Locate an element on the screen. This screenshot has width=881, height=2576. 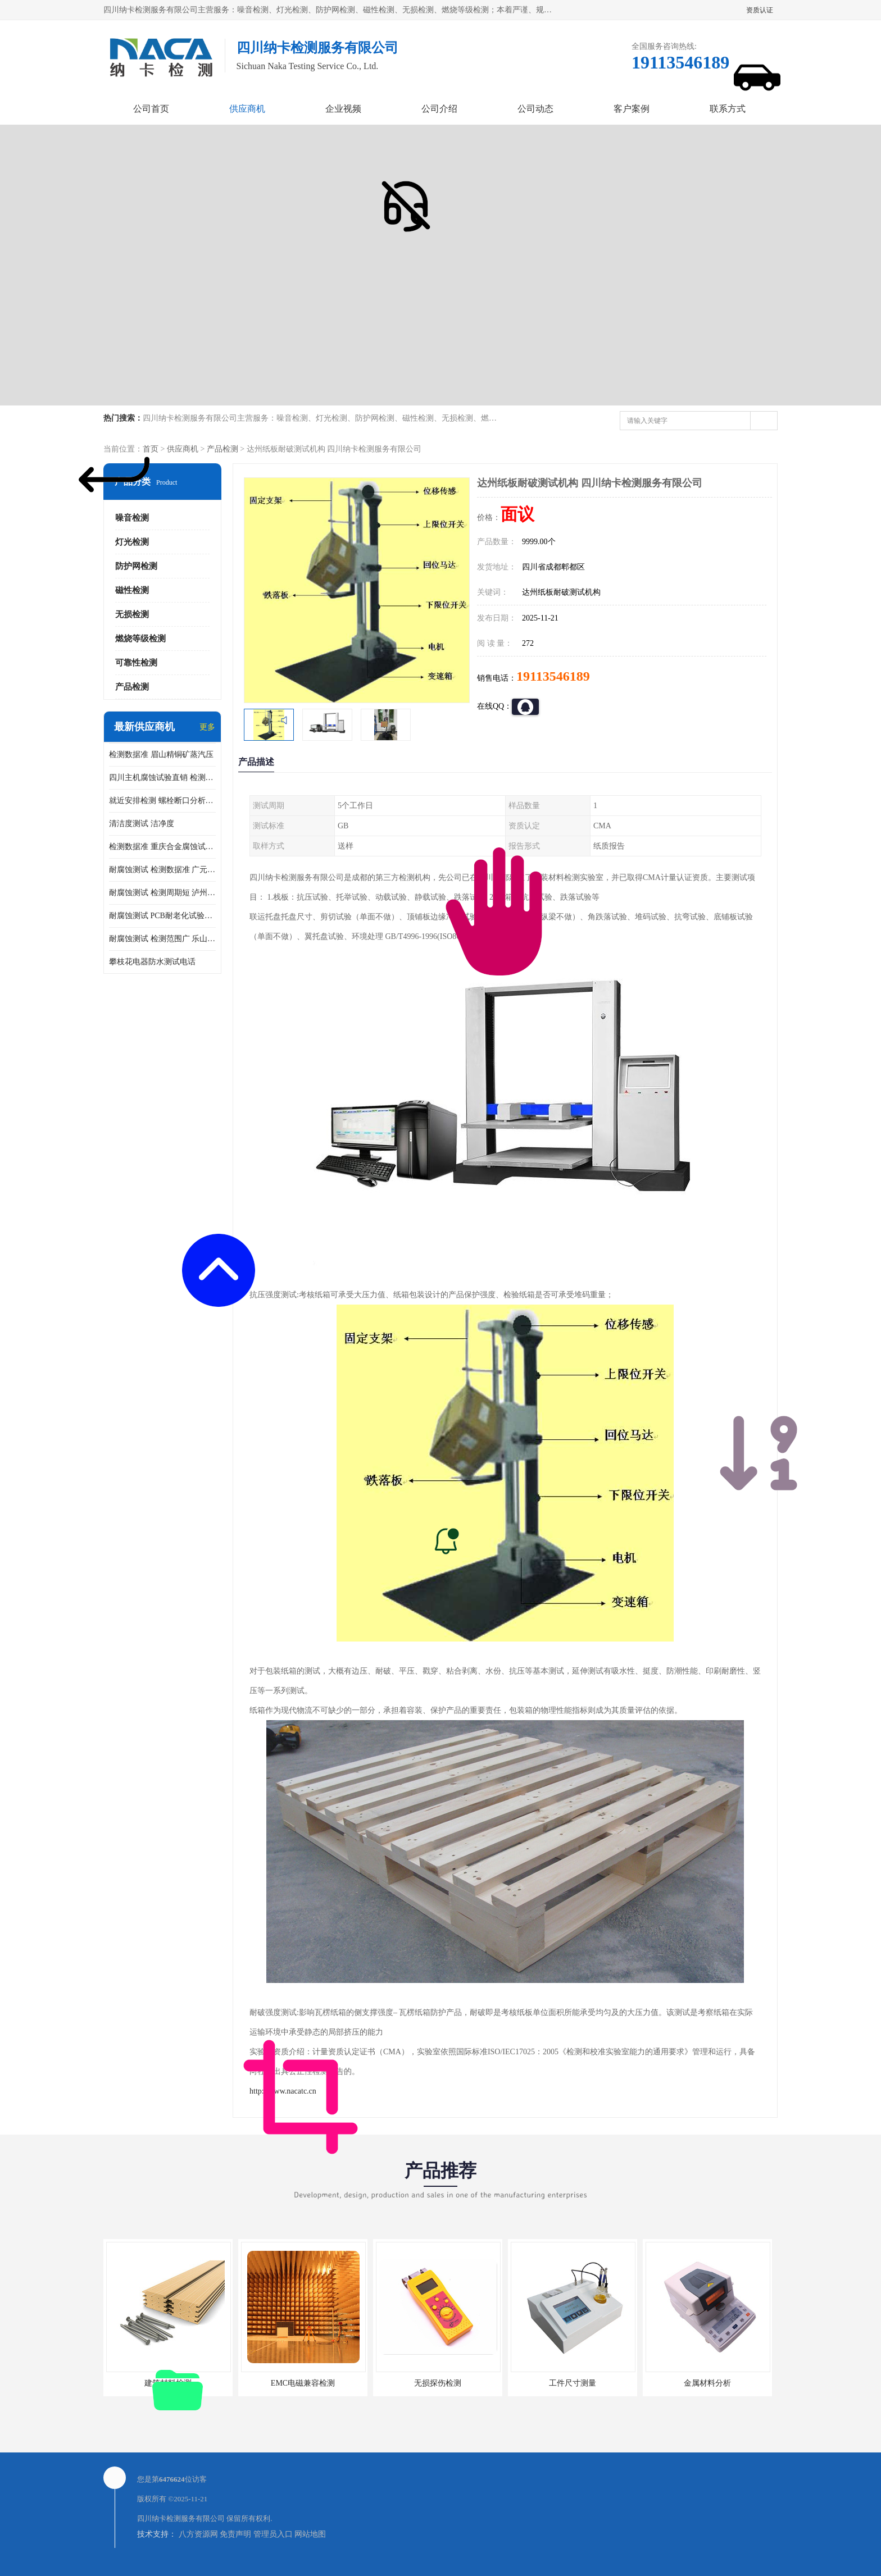
mute or disable headset audio is located at coordinates (406, 205).